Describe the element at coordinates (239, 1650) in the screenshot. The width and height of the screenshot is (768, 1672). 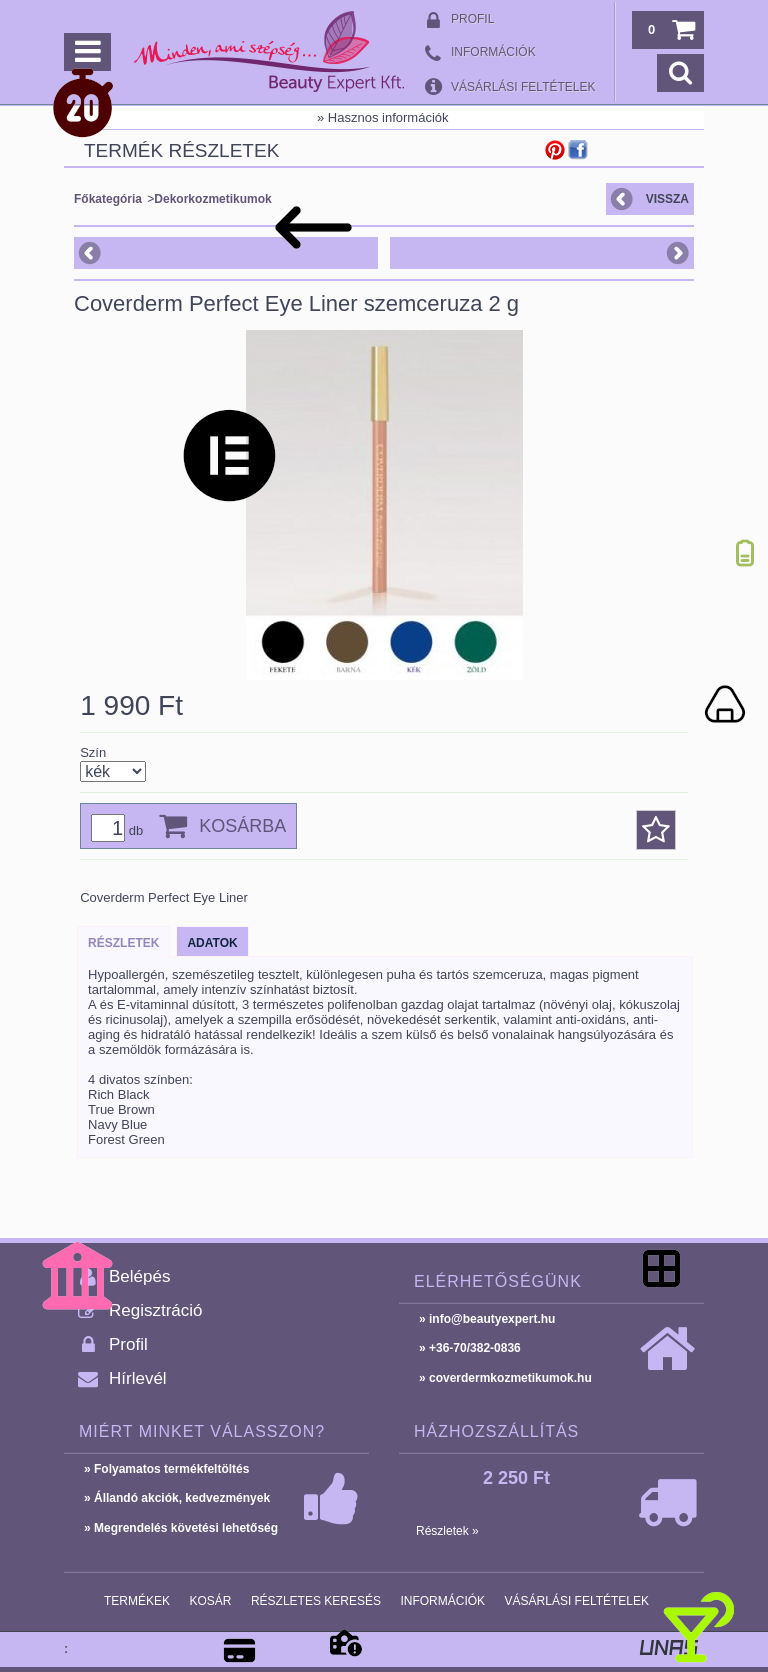
I see `manage payment methods` at that location.